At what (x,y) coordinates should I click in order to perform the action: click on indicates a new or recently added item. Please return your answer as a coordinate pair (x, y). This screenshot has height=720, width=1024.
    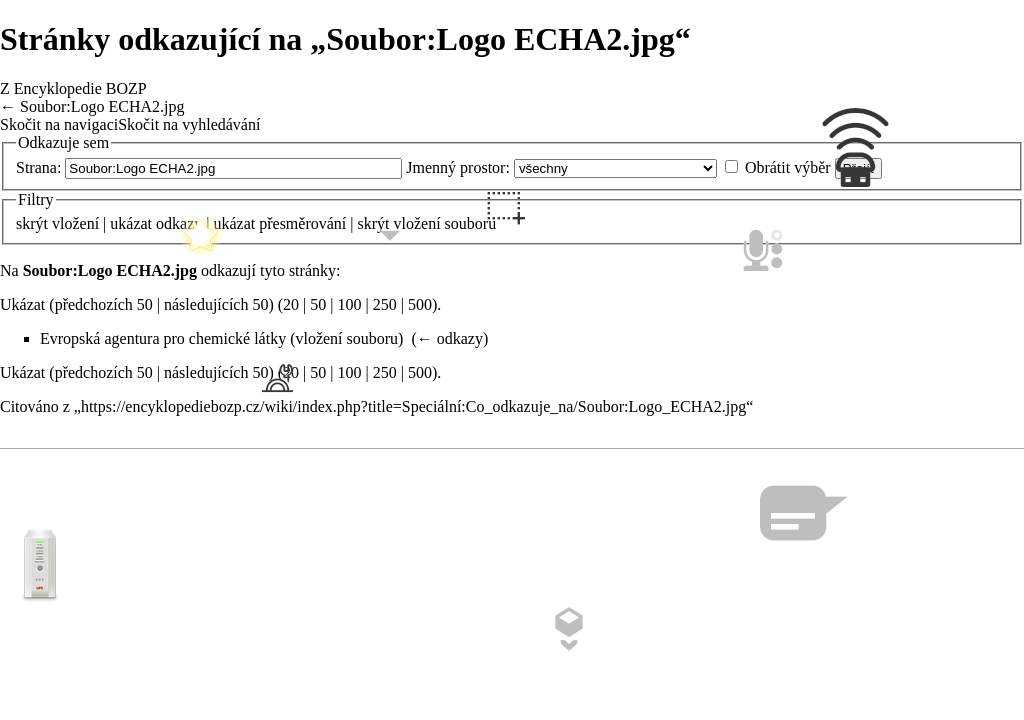
    Looking at the image, I should click on (200, 237).